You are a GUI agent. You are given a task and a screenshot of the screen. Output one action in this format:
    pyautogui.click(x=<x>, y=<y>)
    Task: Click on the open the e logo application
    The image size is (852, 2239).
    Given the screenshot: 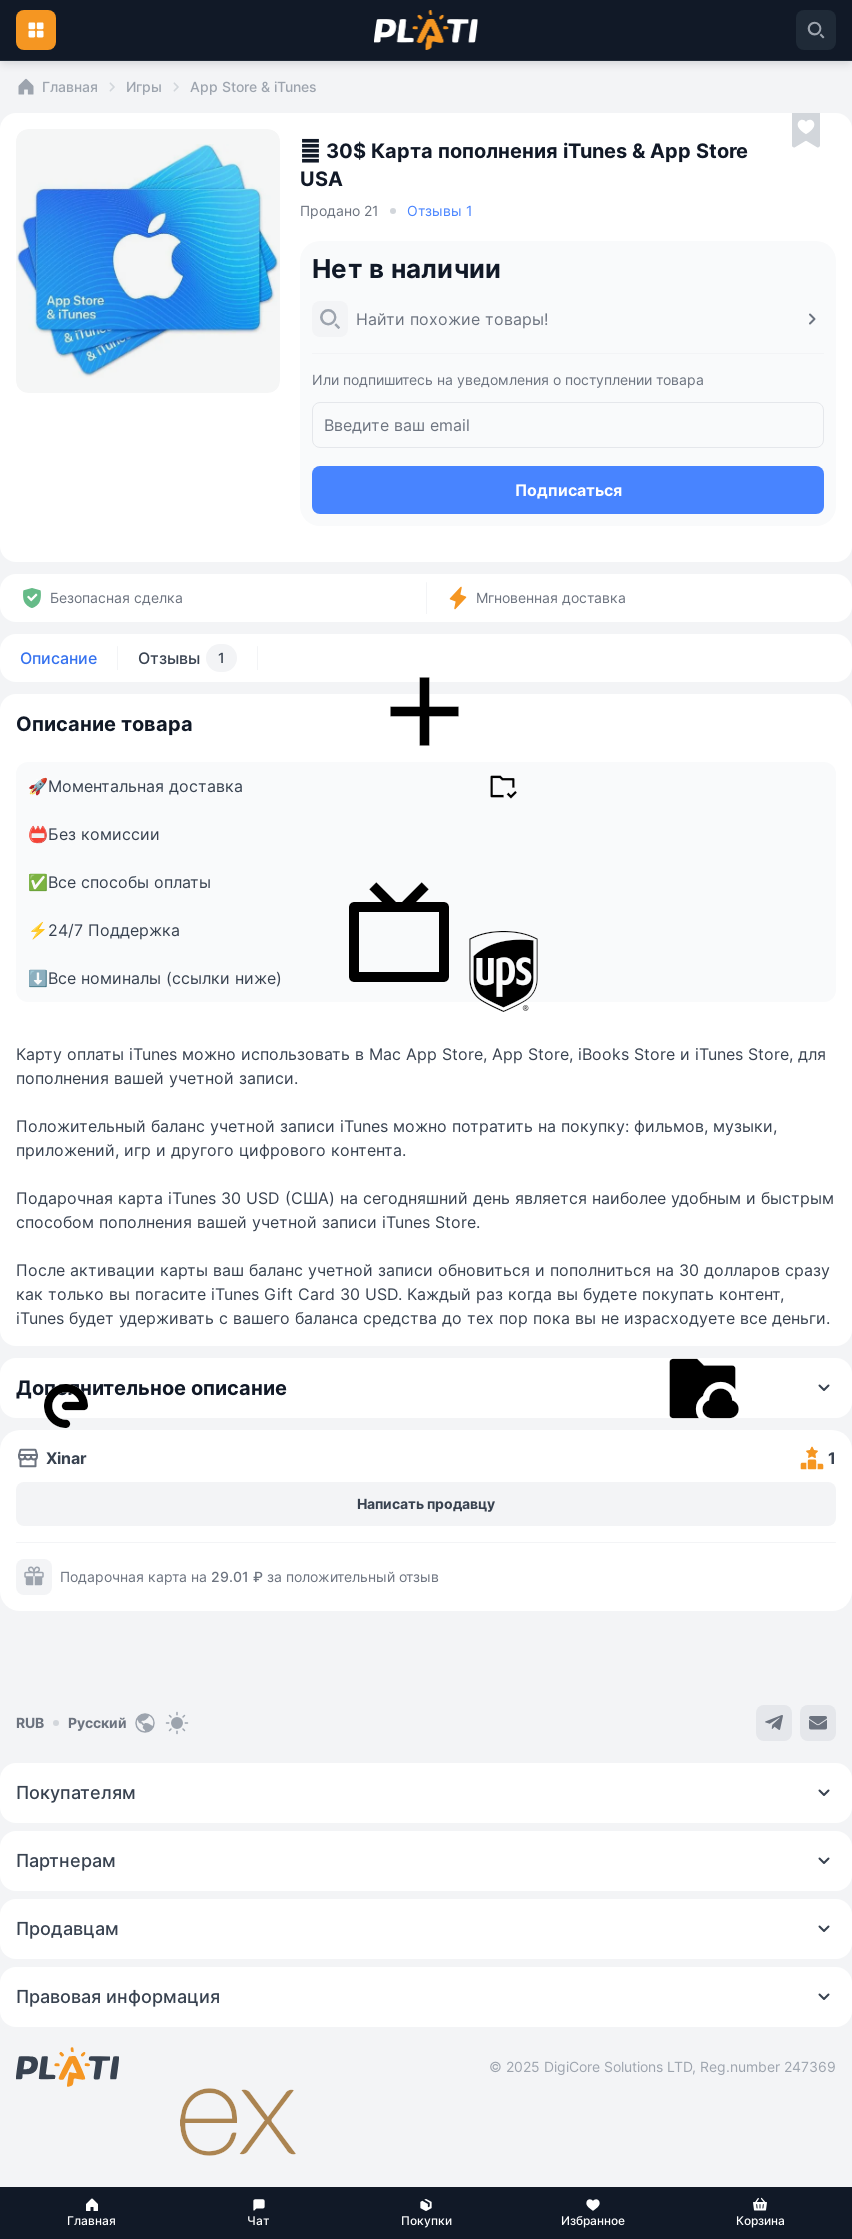 What is the action you would take?
    pyautogui.click(x=66, y=1406)
    